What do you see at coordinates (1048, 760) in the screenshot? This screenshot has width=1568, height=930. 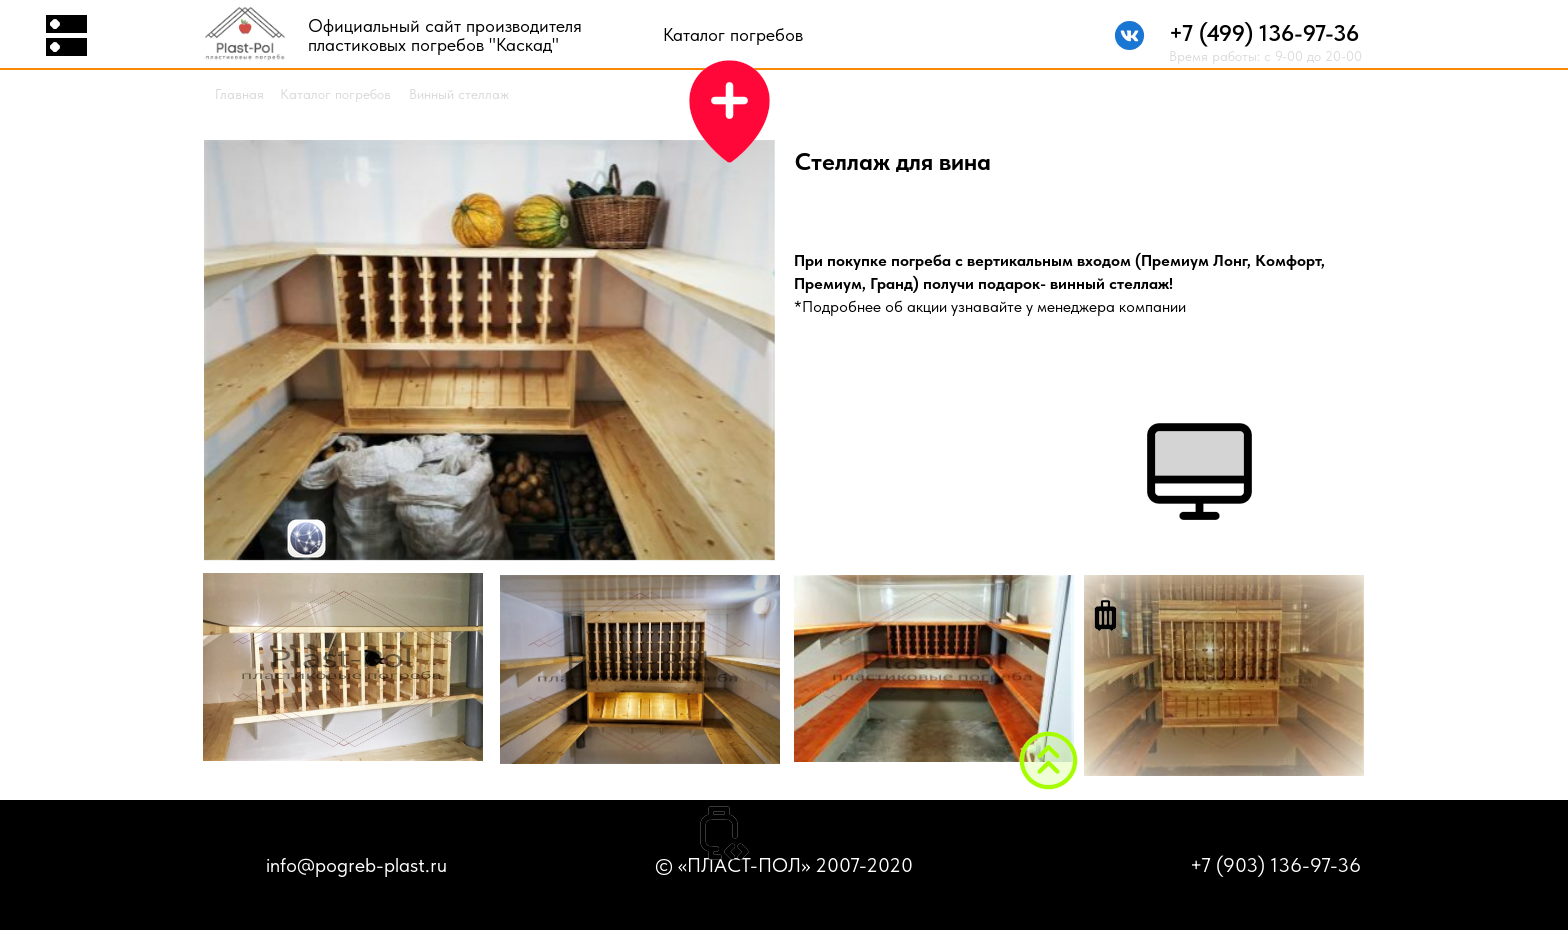 I see `scroll to top of page` at bounding box center [1048, 760].